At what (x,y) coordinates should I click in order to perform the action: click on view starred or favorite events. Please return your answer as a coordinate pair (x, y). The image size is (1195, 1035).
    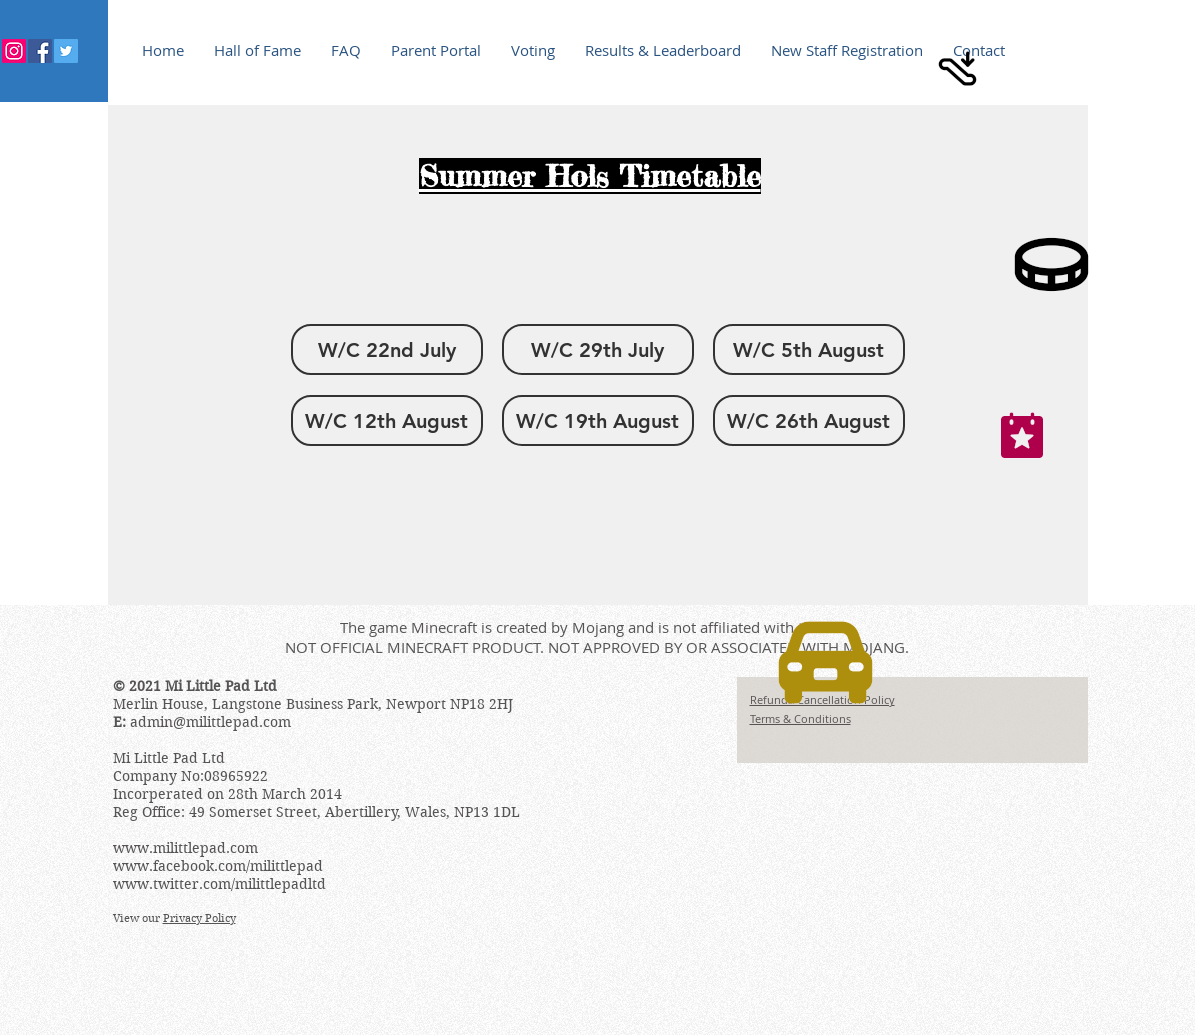
    Looking at the image, I should click on (1022, 437).